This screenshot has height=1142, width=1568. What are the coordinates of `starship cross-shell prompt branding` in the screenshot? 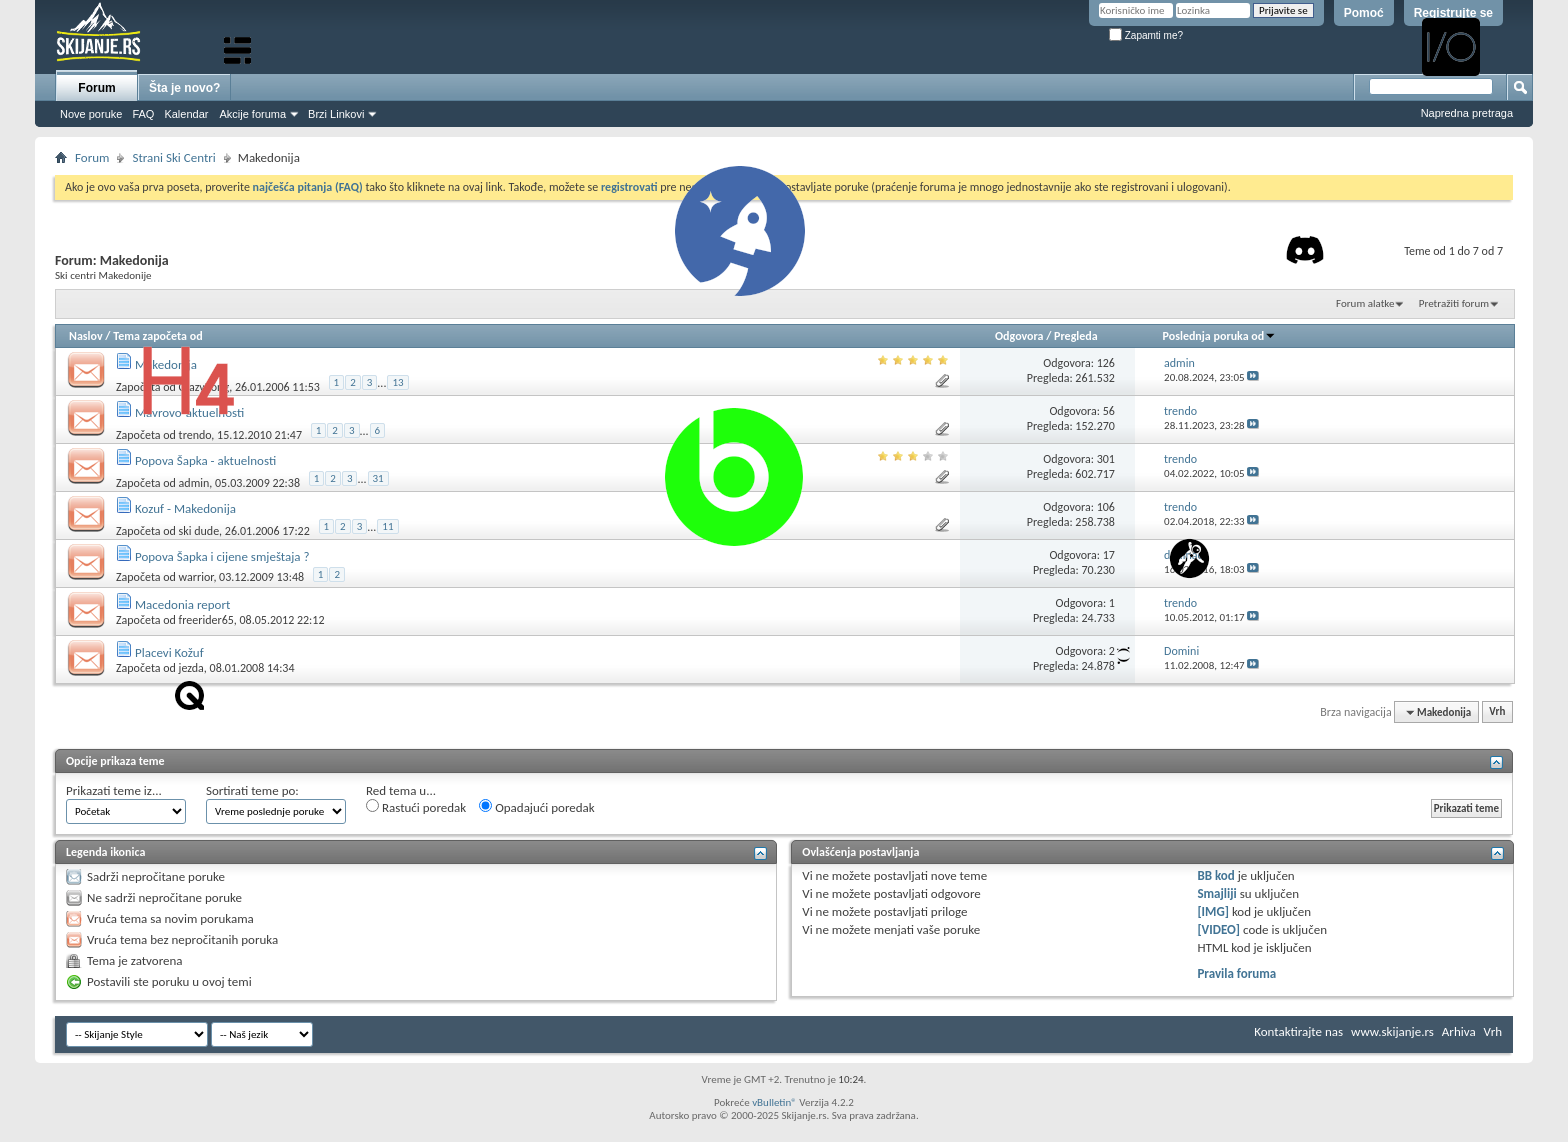 It's located at (740, 231).